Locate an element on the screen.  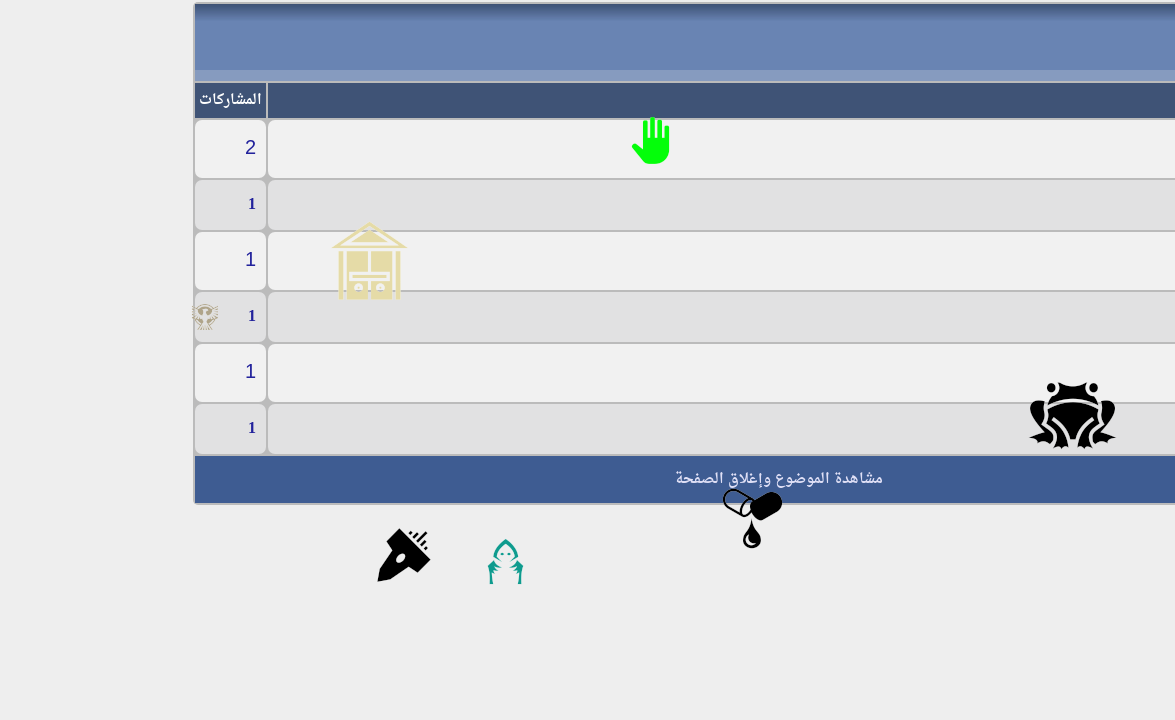
represents a frog character or creature in a game is located at coordinates (1072, 413).